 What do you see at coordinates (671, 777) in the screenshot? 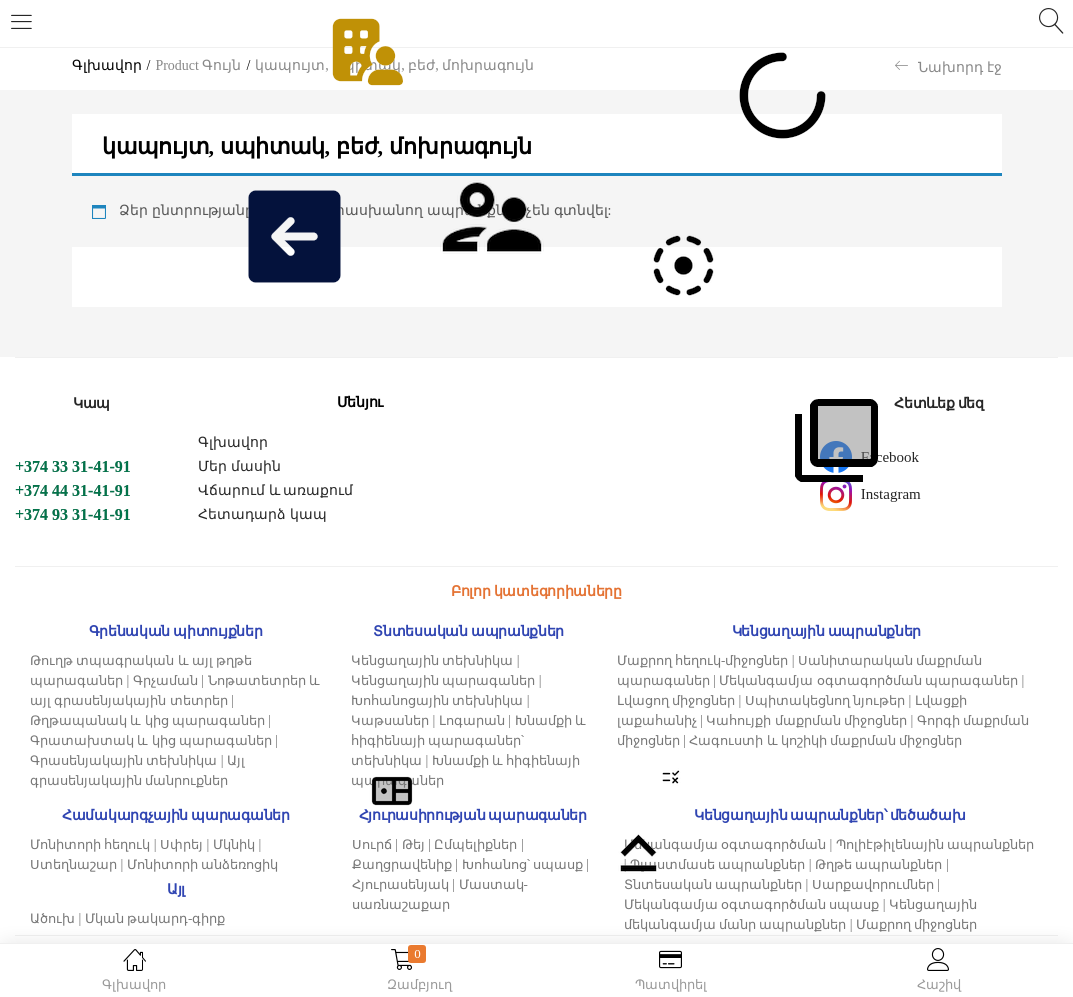
I see `review items with pass/fail status` at bounding box center [671, 777].